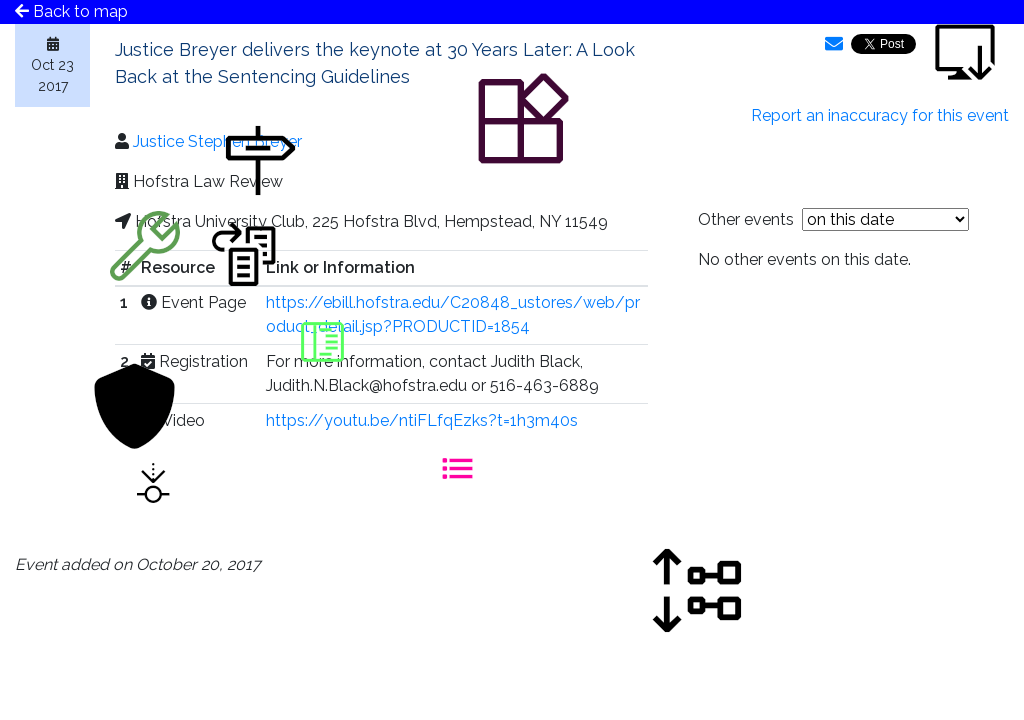 The height and width of the screenshot is (720, 1024). I want to click on browse and install extensions, so click(524, 118).